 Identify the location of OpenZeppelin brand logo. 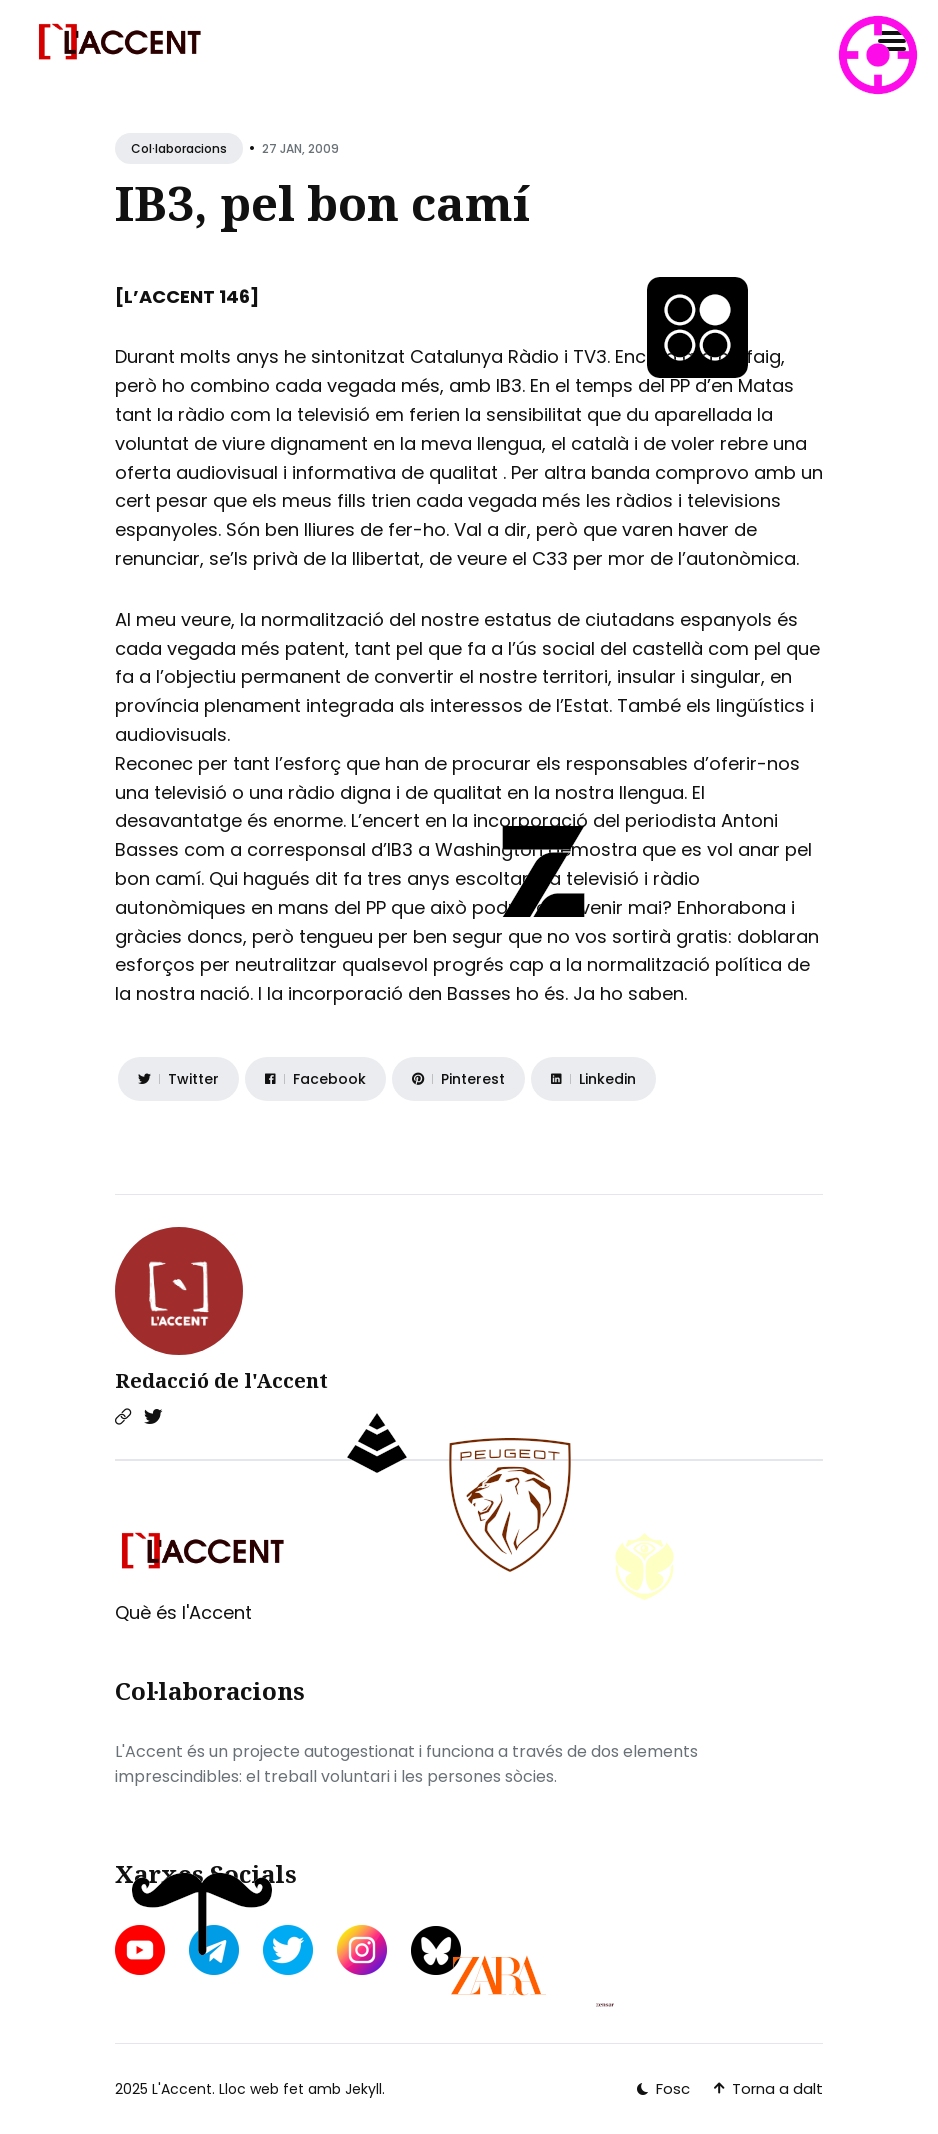
(543, 871).